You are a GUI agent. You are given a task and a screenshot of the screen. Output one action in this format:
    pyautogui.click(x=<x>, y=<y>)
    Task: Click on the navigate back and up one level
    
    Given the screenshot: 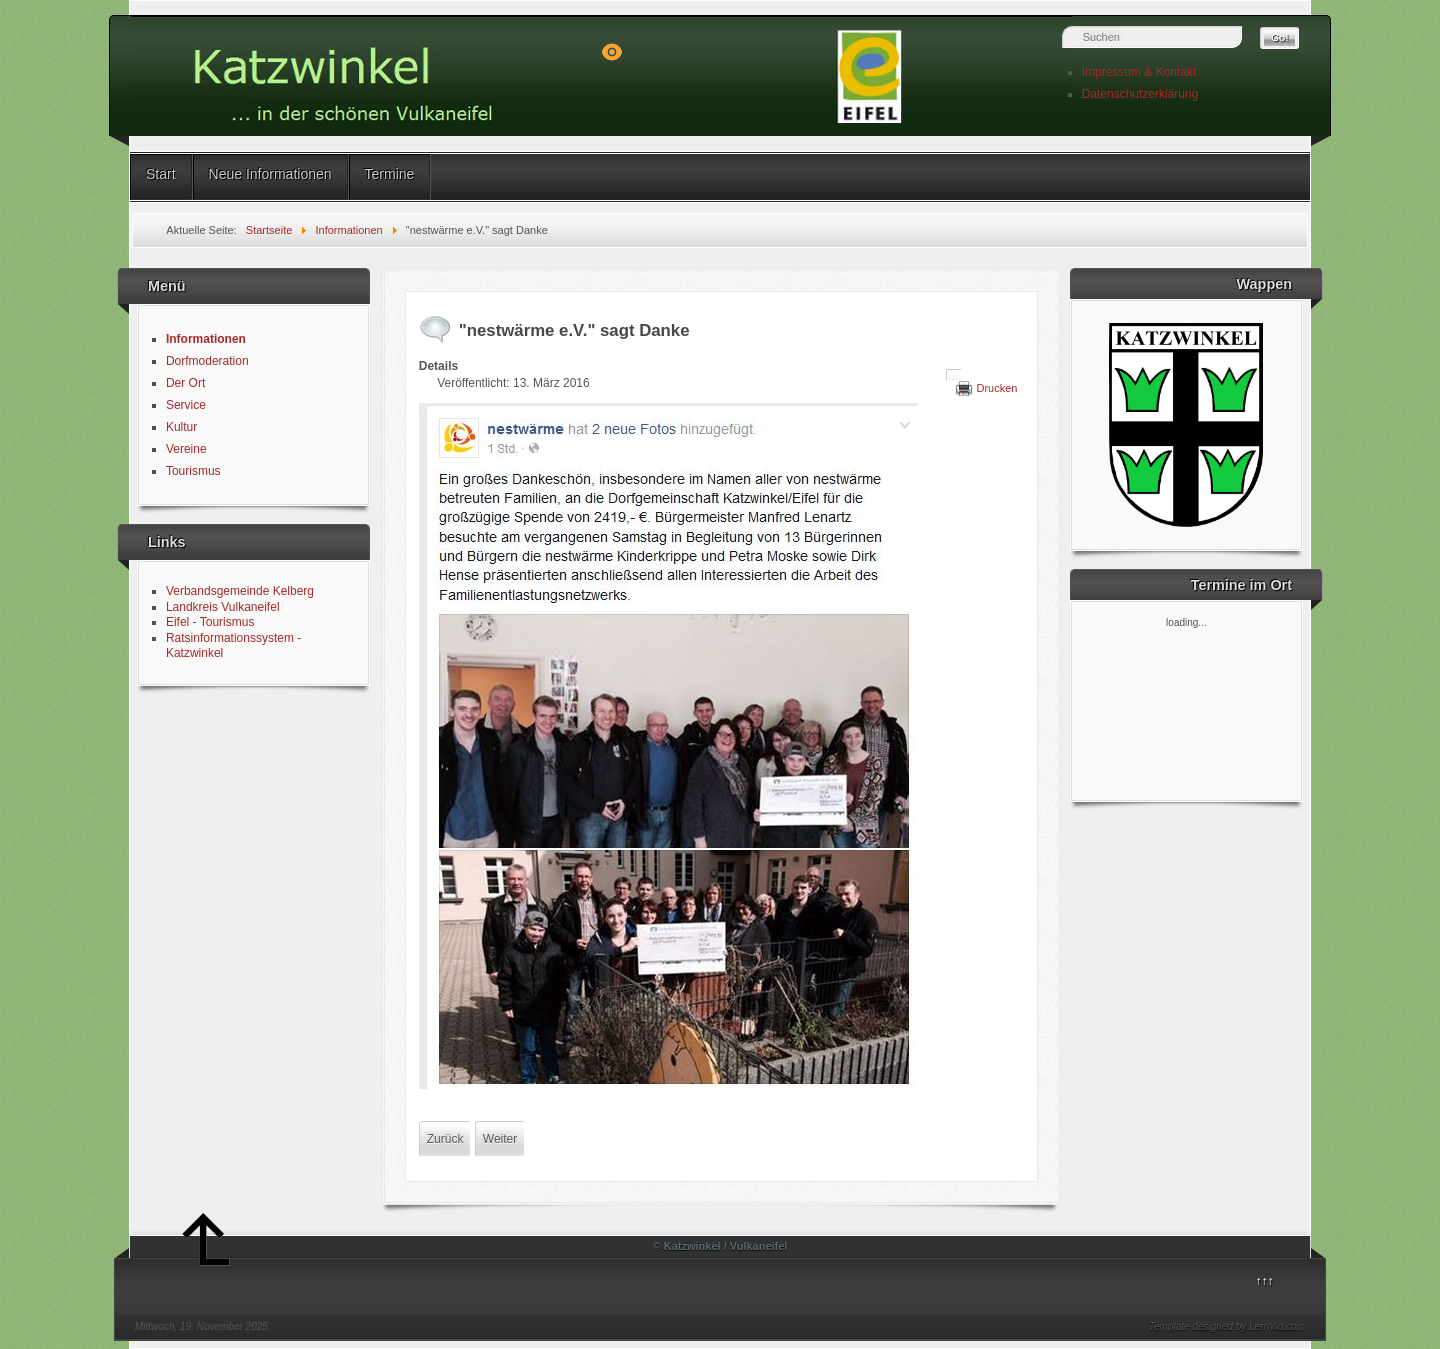 What is the action you would take?
    pyautogui.click(x=206, y=1242)
    